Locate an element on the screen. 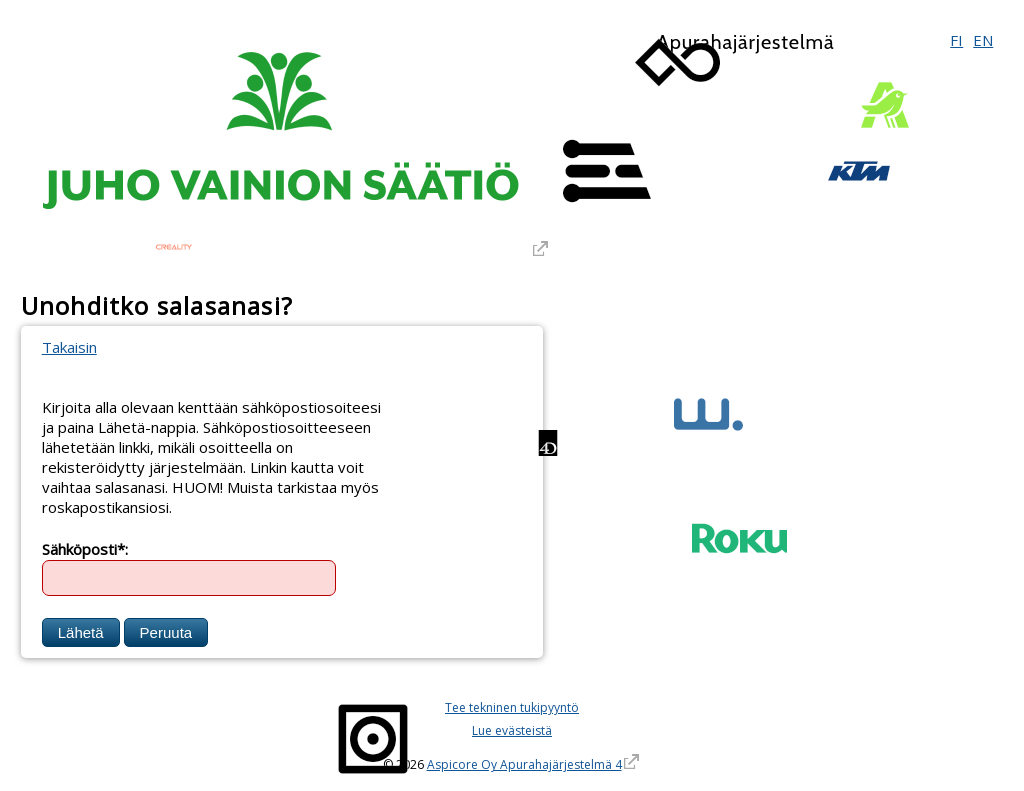  open Edge Impulse platform is located at coordinates (607, 171).